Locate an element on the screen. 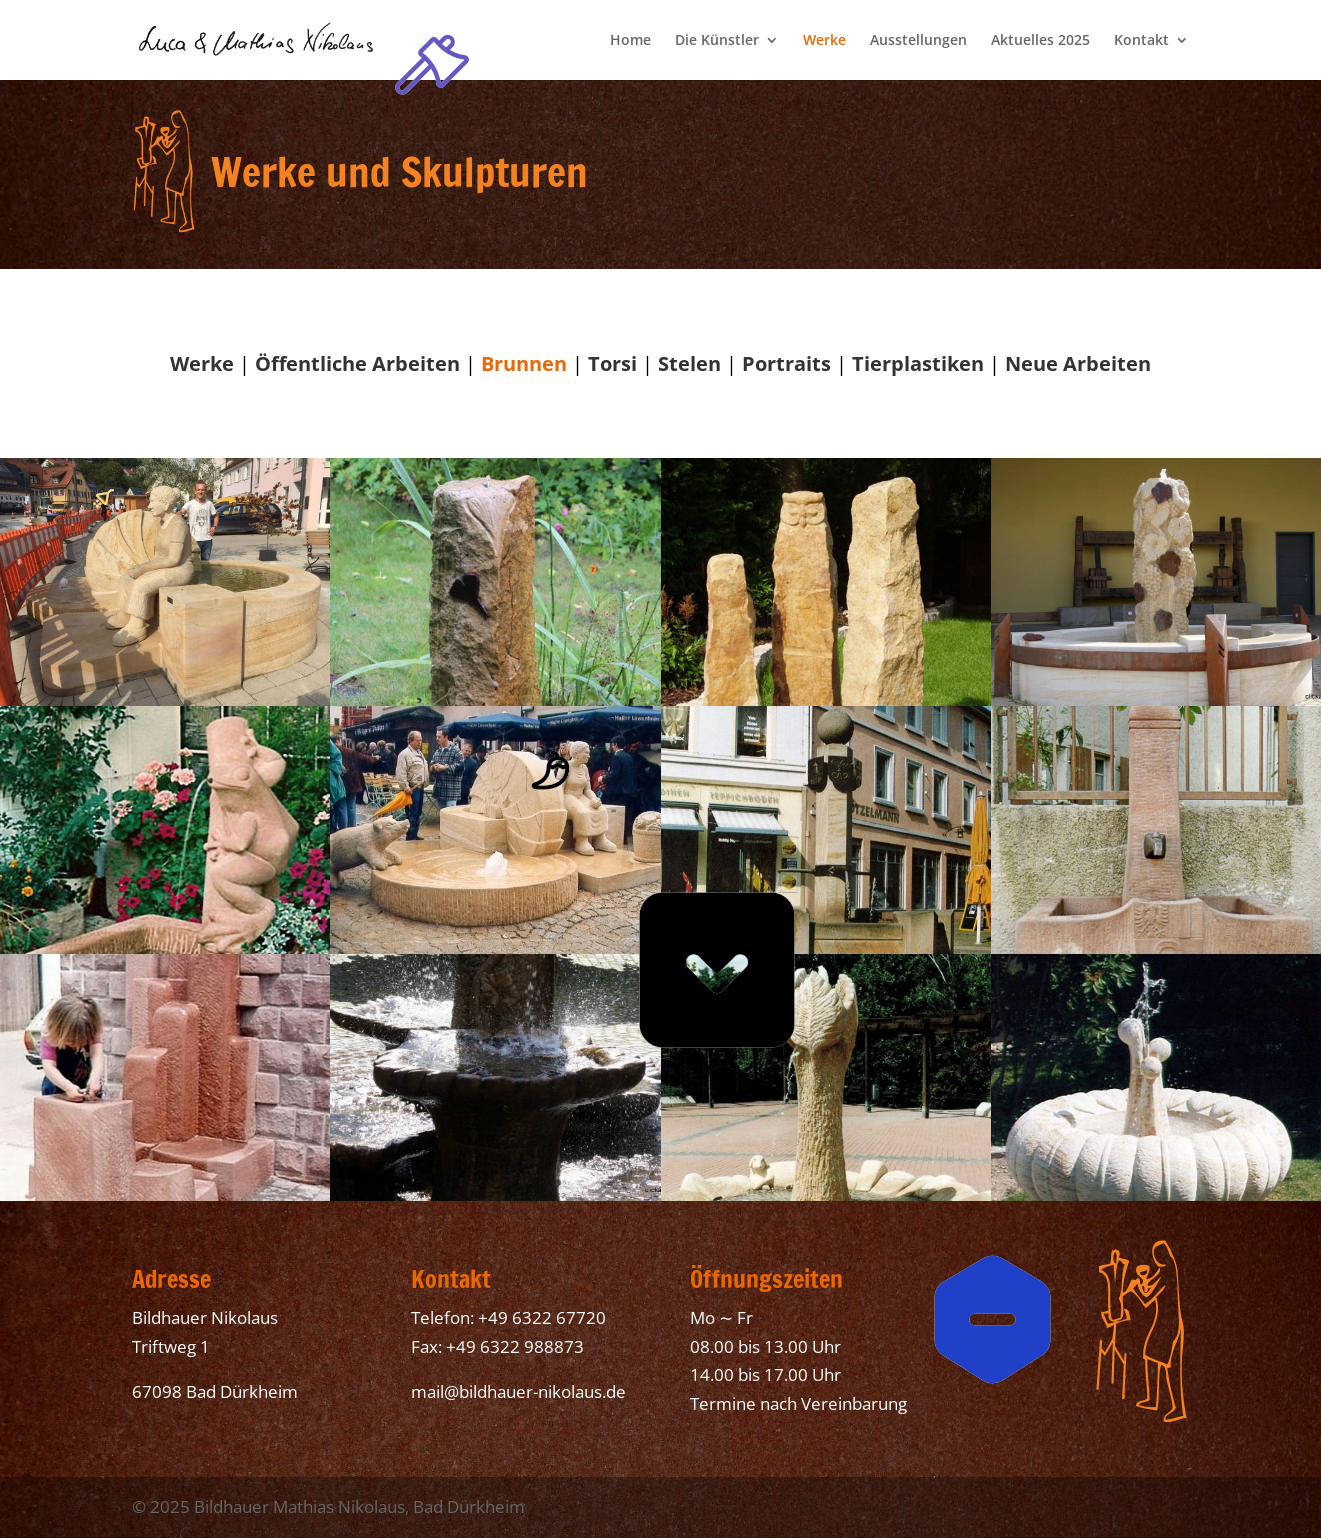  indicates spicy or hot content/food is located at coordinates (552, 771).